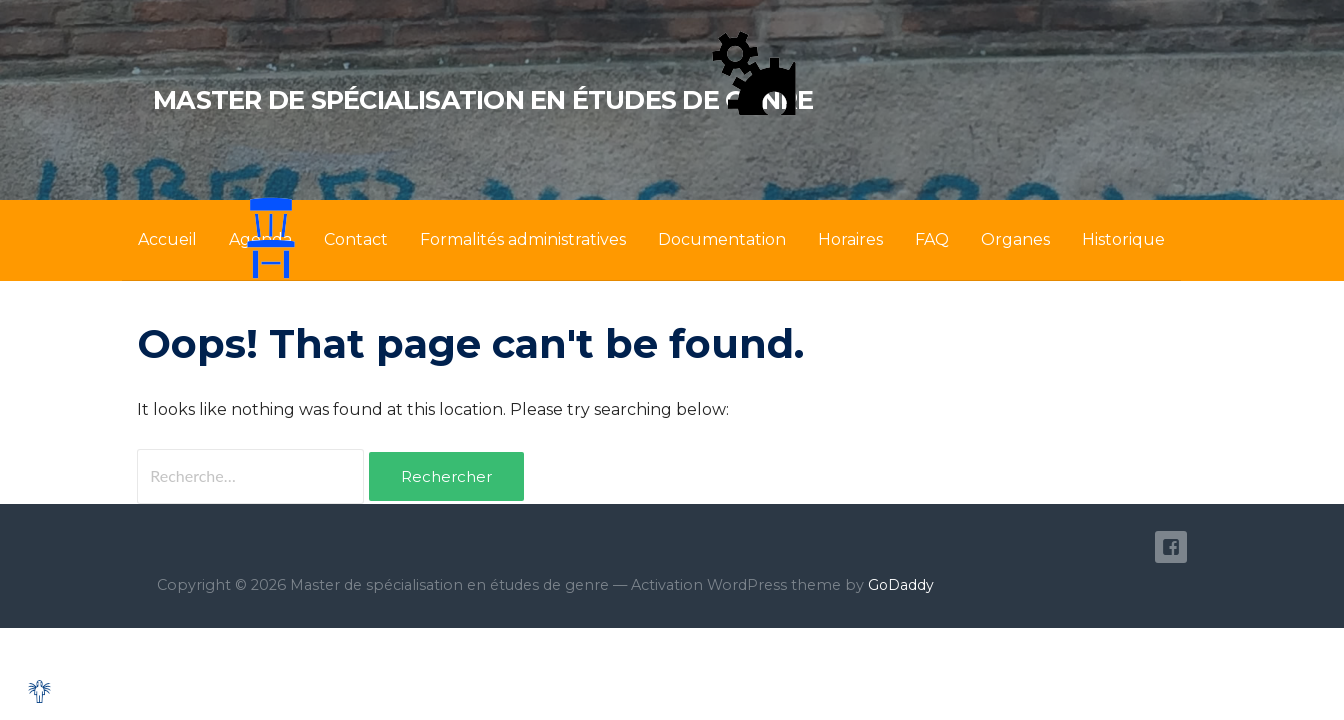  What do you see at coordinates (271, 238) in the screenshot?
I see `browse furniture items in a game inventory` at bounding box center [271, 238].